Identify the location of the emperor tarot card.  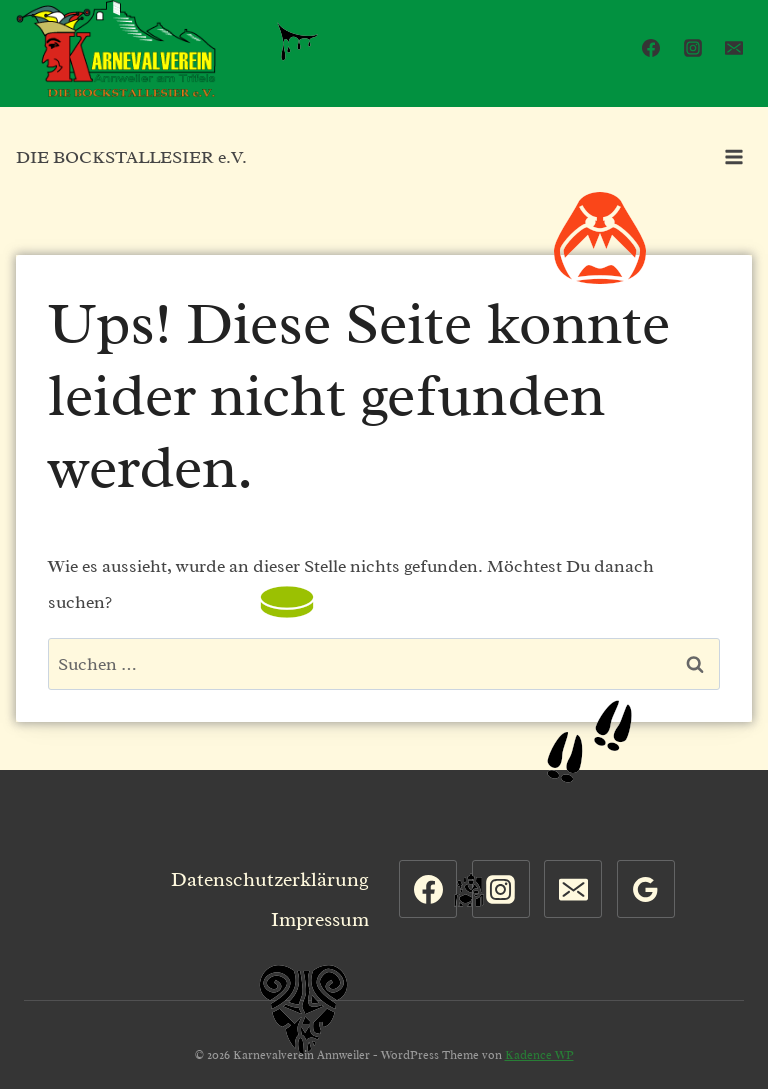
(469, 890).